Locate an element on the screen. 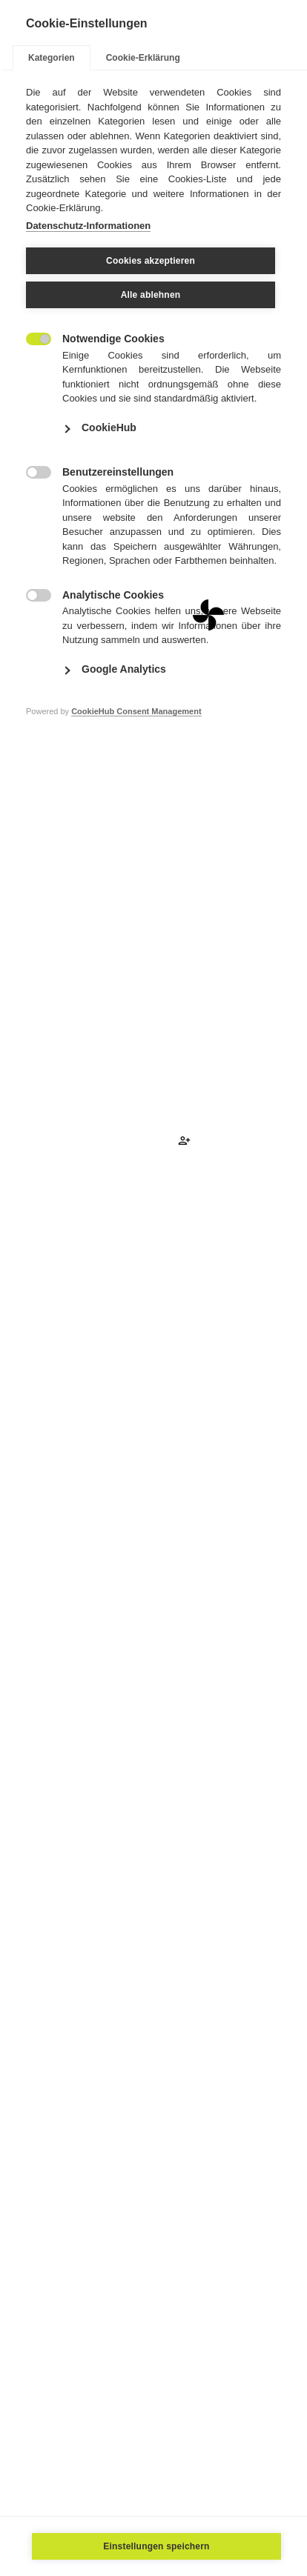 The height and width of the screenshot is (2576, 307). add a new contact is located at coordinates (184, 1140).